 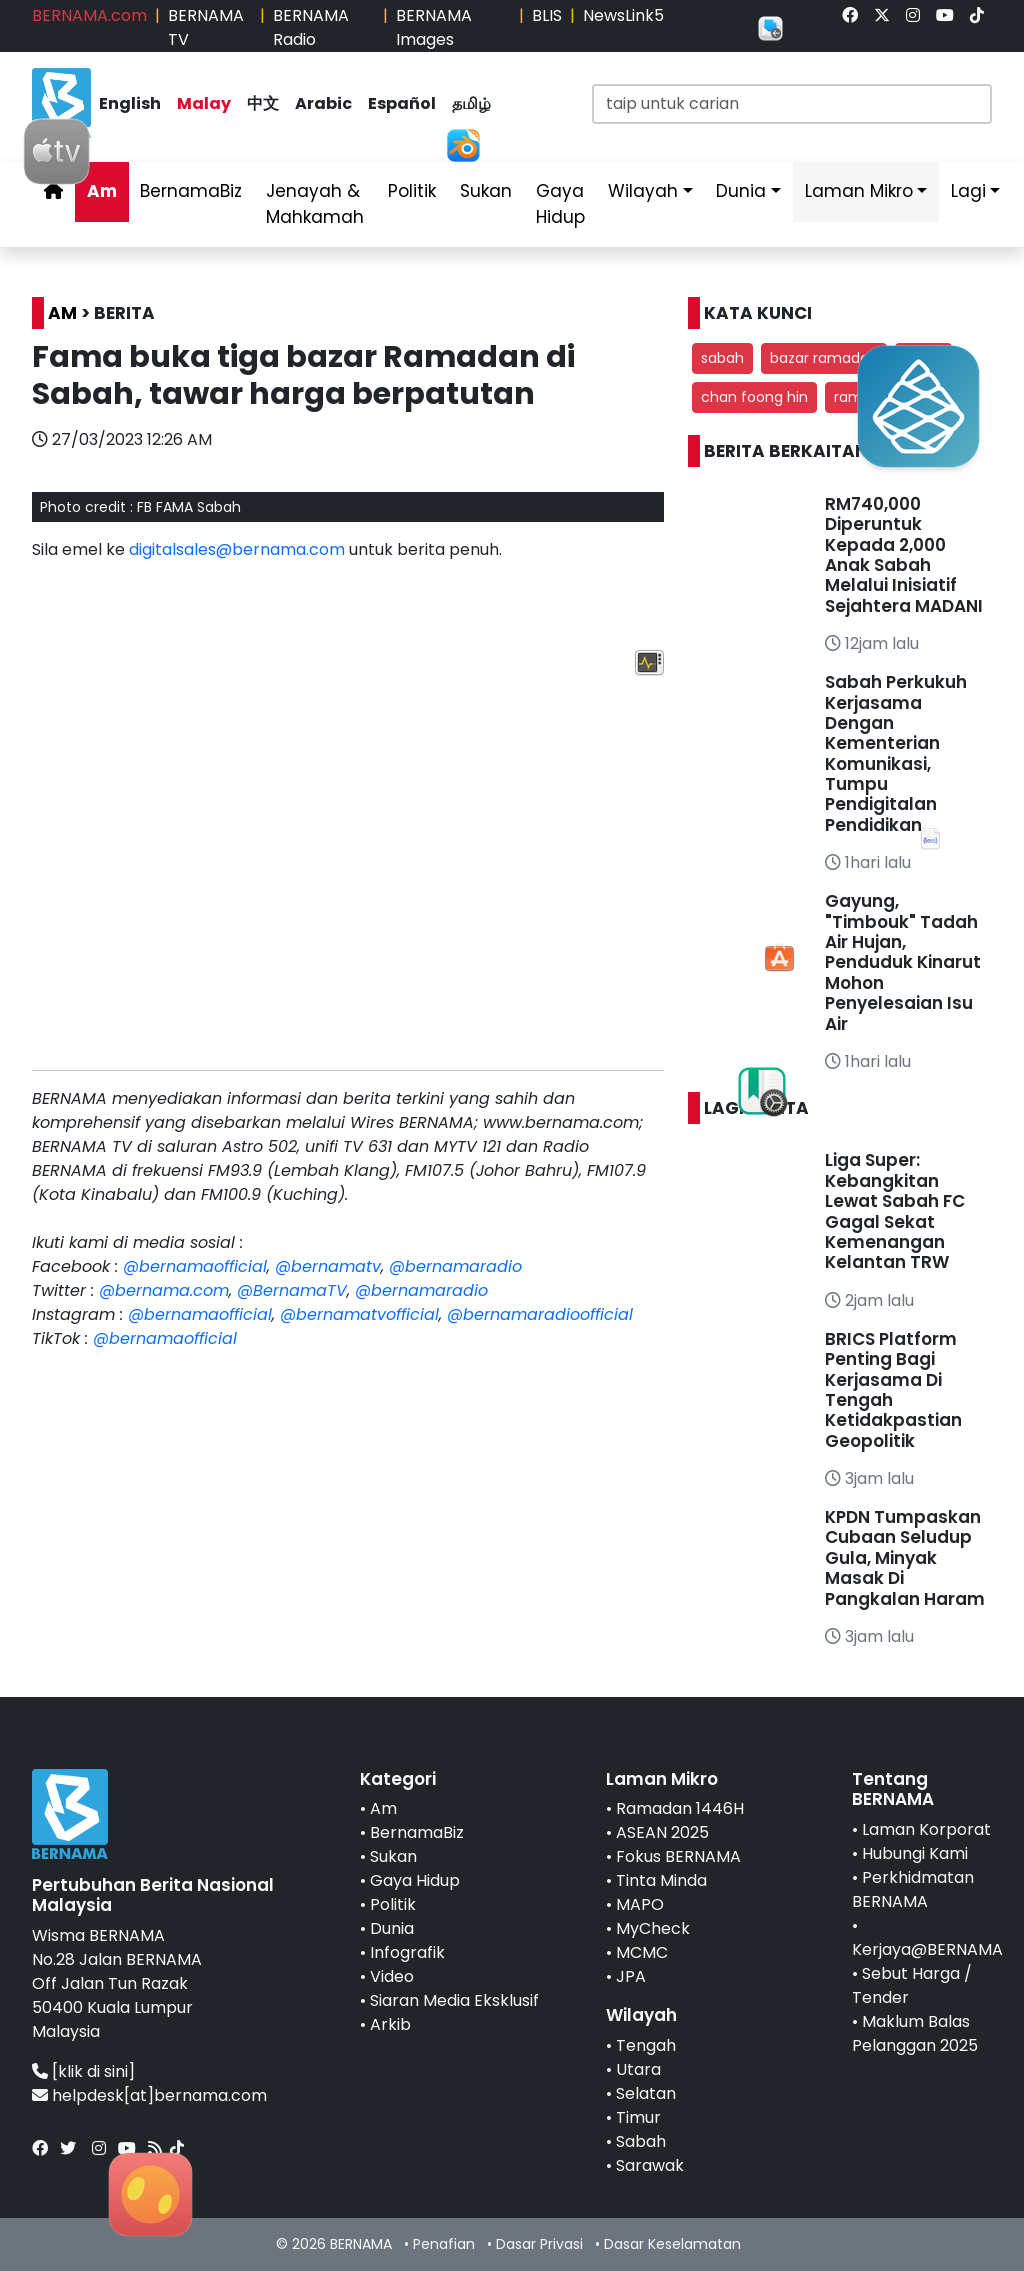 What do you see at coordinates (463, 145) in the screenshot?
I see `open Blender 3D modeling application` at bounding box center [463, 145].